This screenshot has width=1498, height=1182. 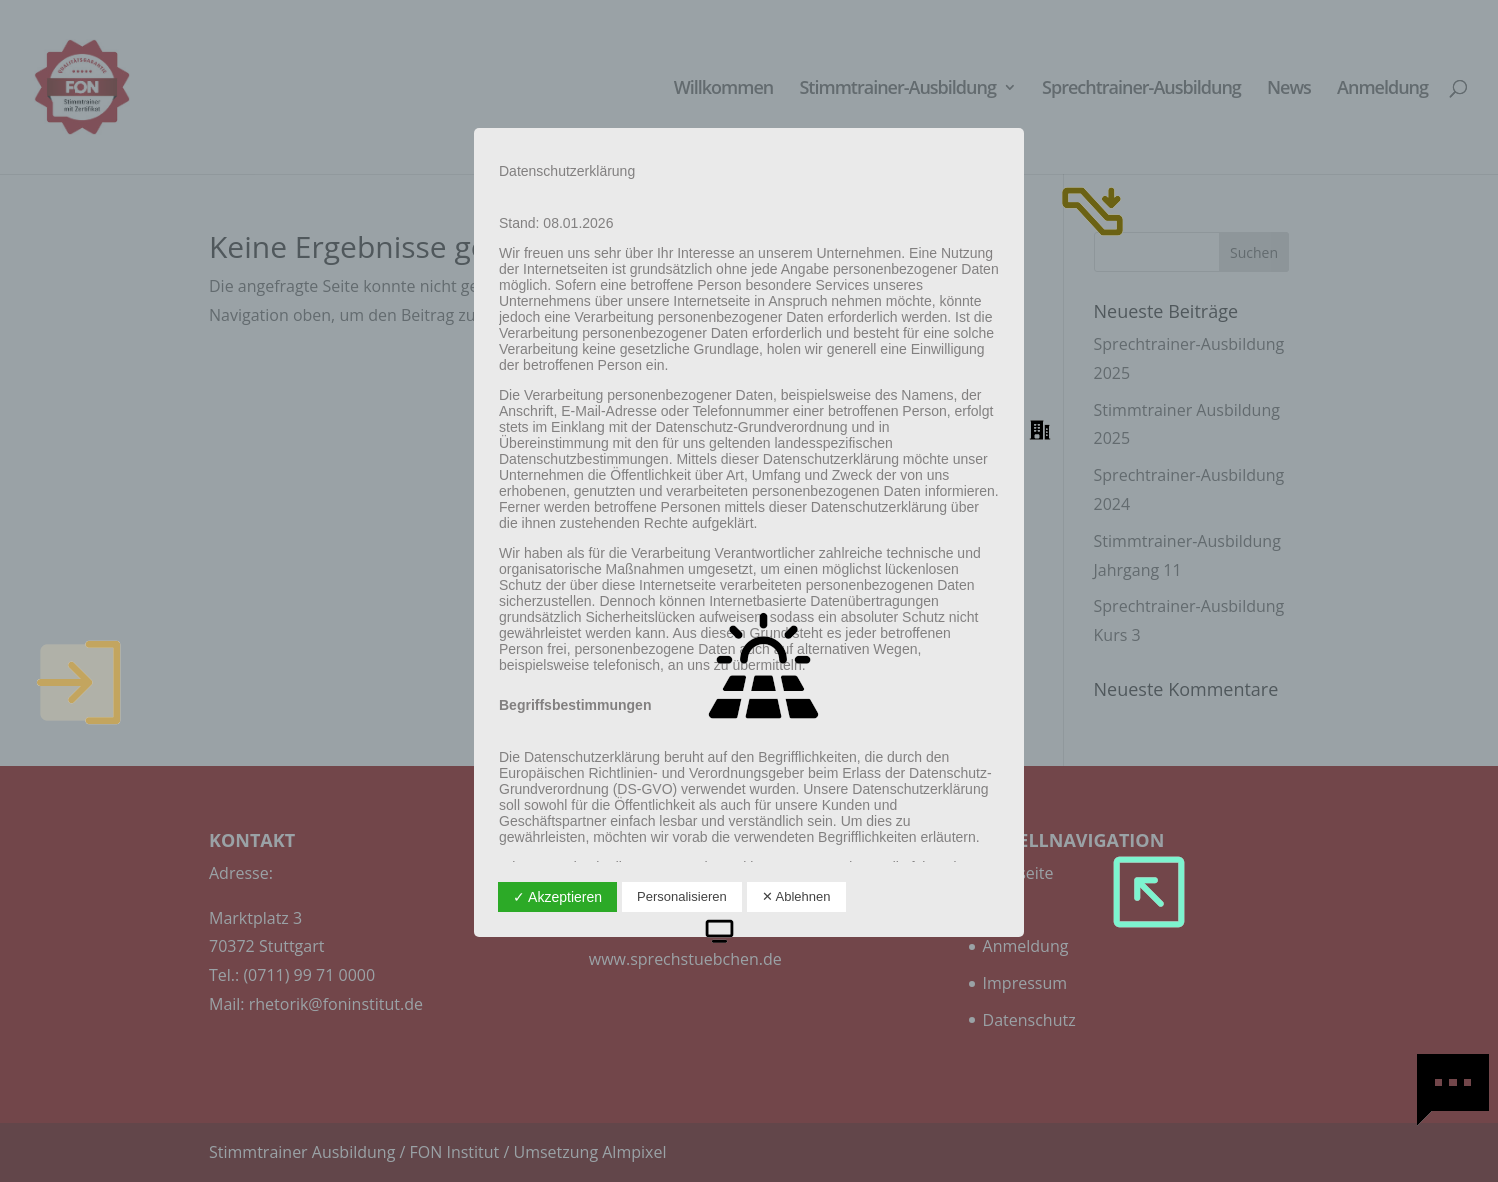 What do you see at coordinates (1092, 211) in the screenshot?
I see `indicates escalator going down` at bounding box center [1092, 211].